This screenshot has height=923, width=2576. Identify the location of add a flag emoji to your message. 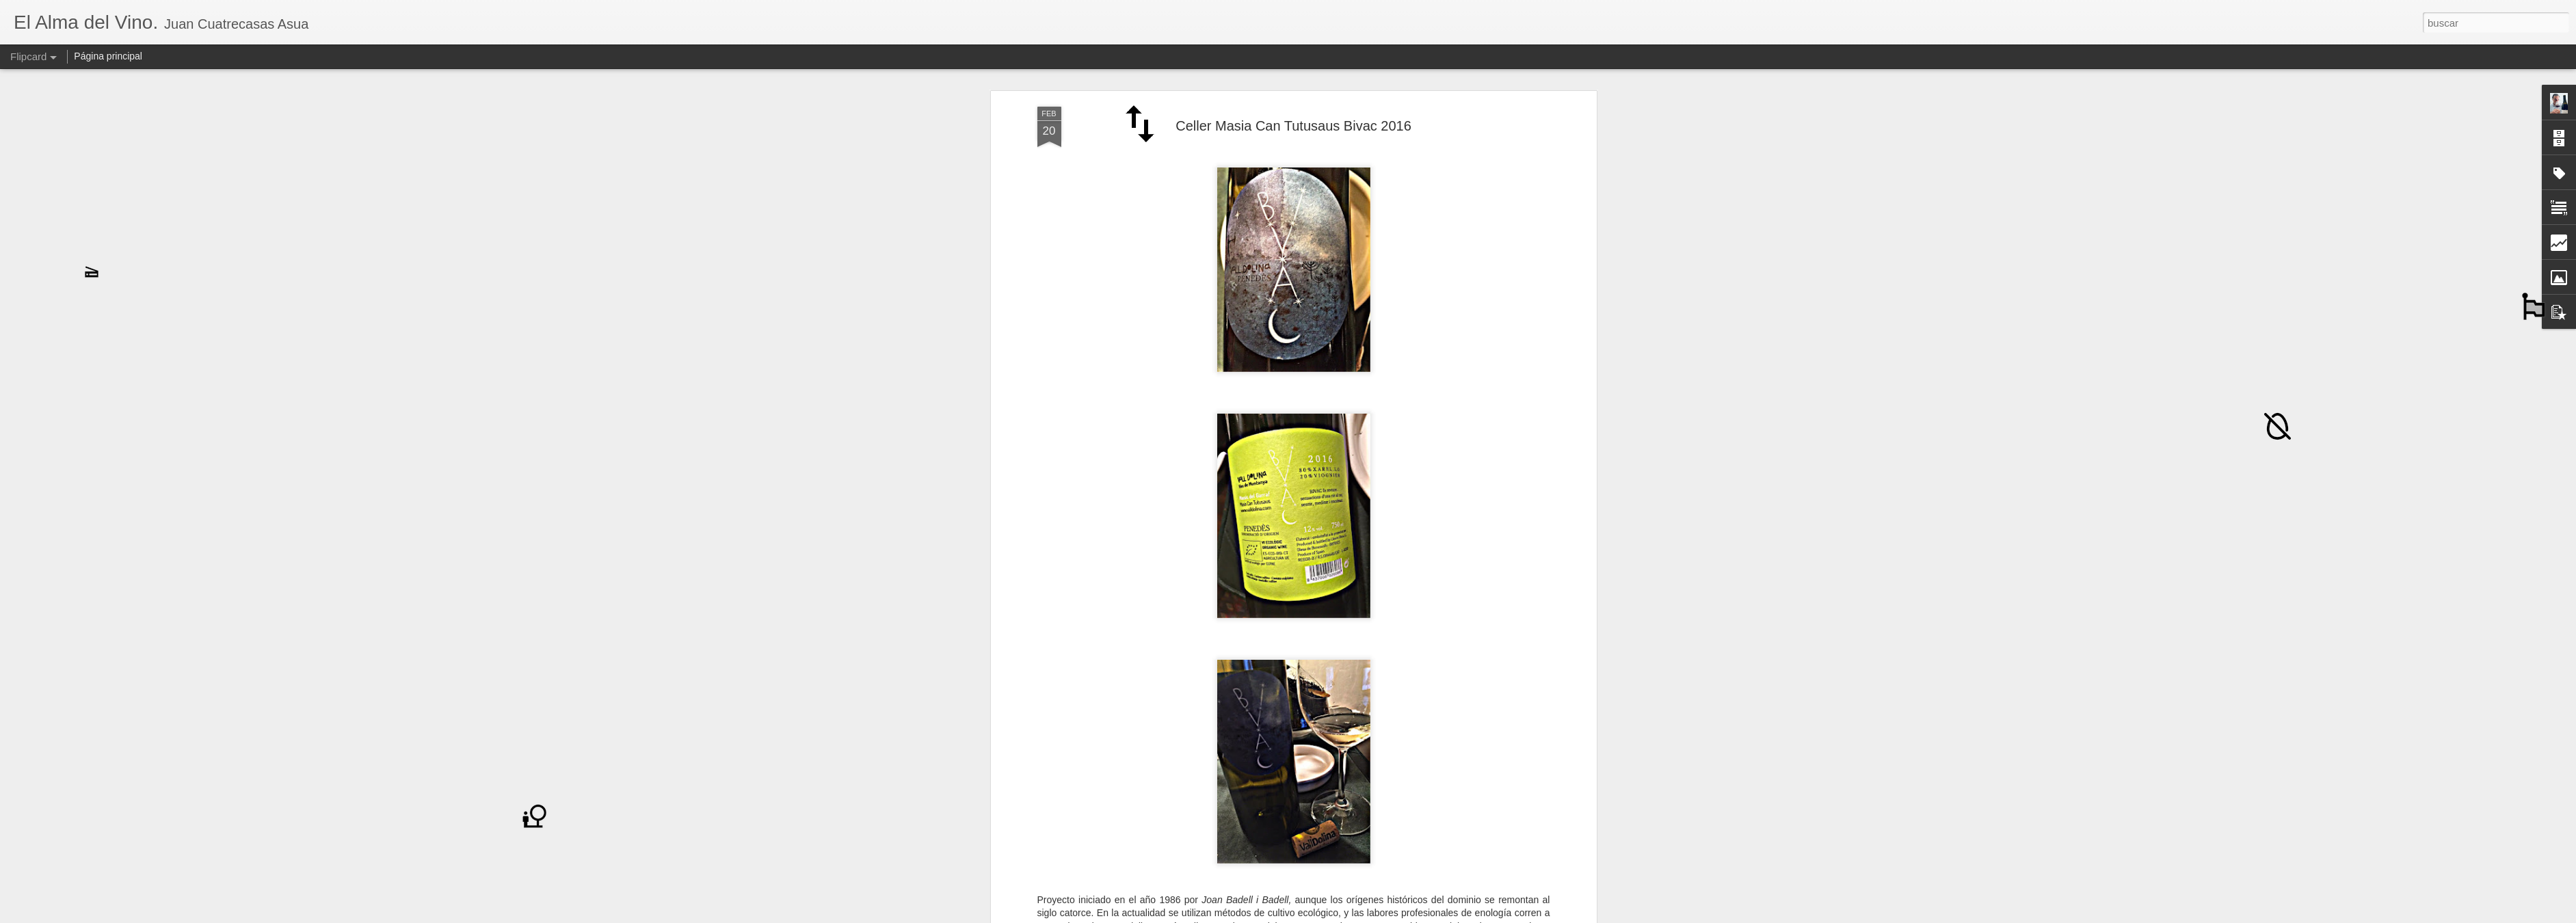
(2534, 307).